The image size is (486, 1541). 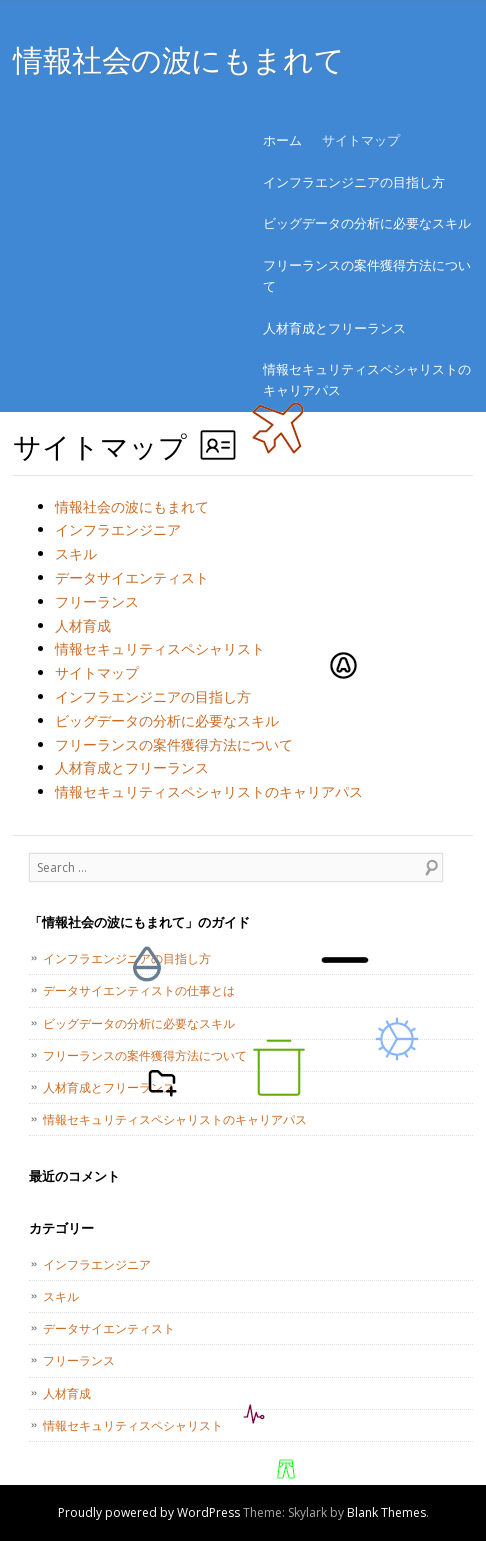 I want to click on insert a horizontal divider line, so click(x=345, y=960).